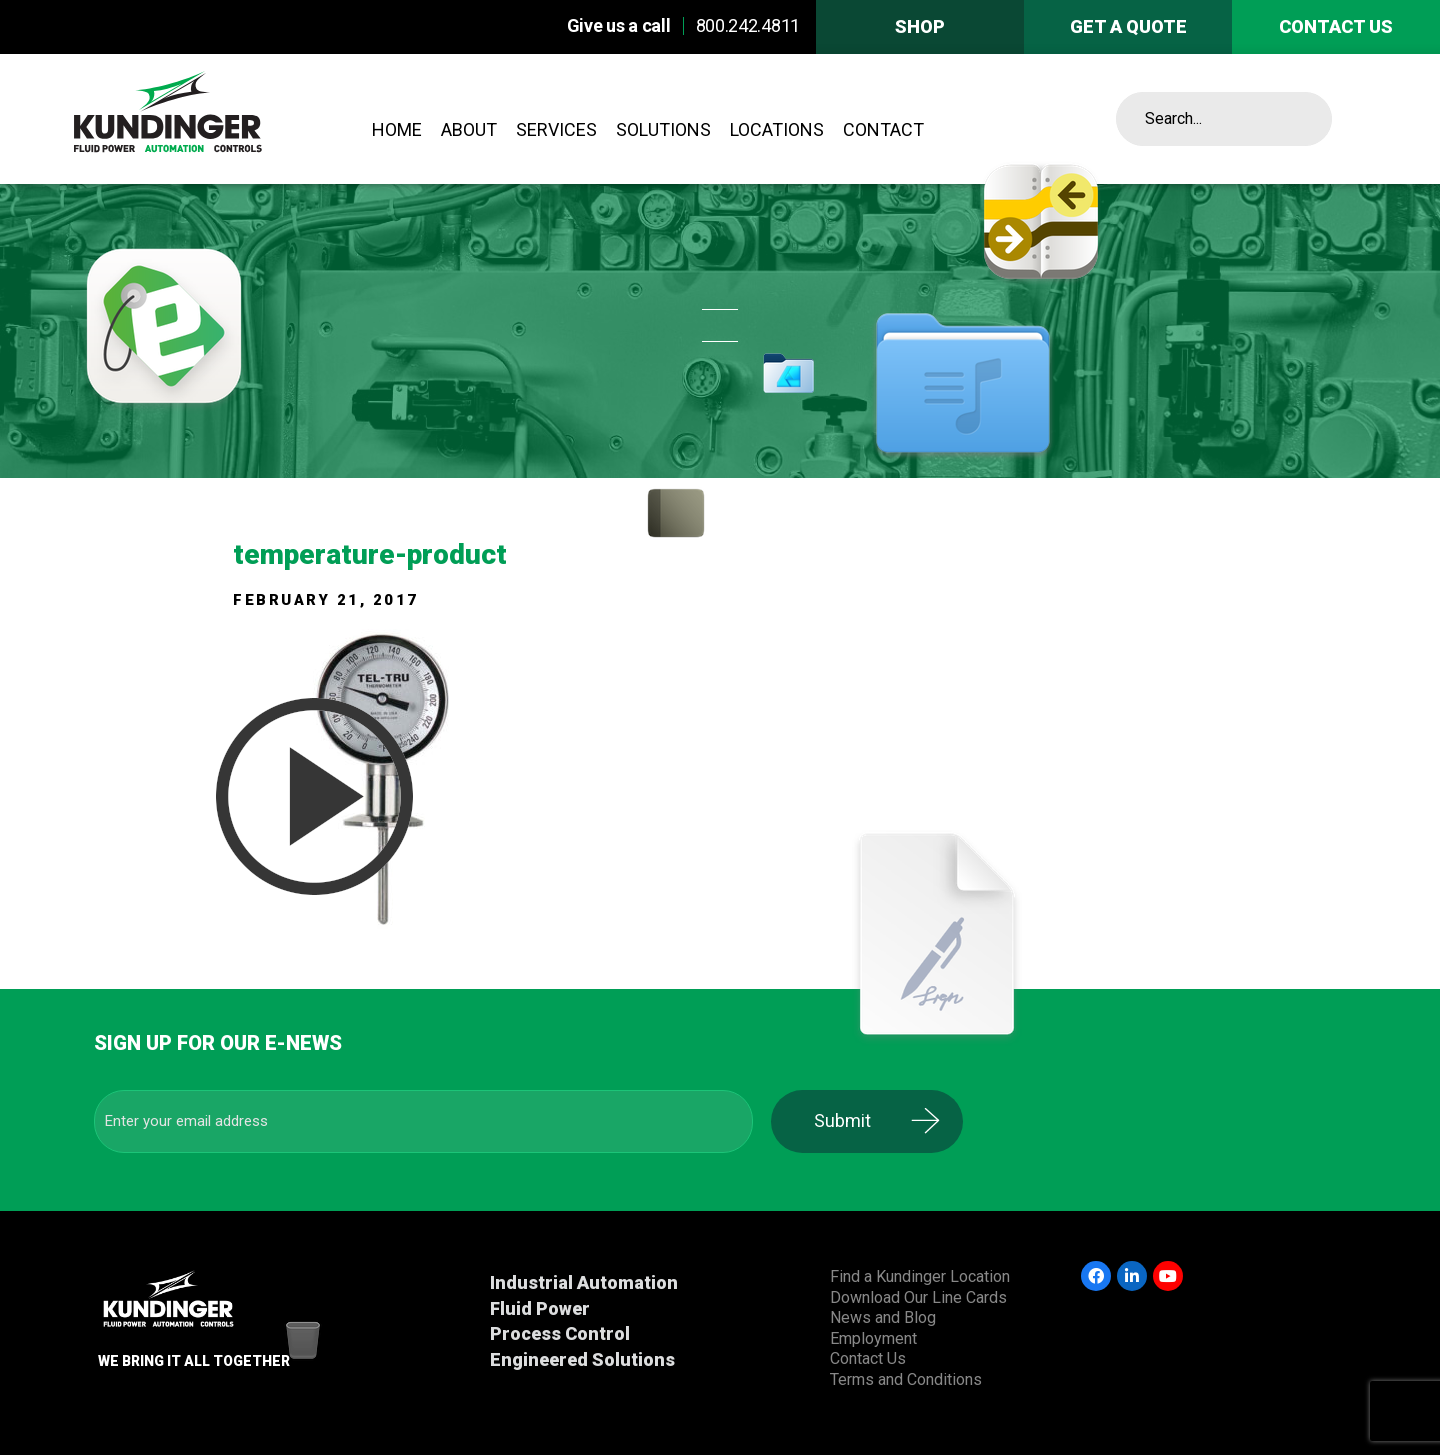 The image size is (1440, 1455). I want to click on open easytag music tagging application, so click(164, 326).